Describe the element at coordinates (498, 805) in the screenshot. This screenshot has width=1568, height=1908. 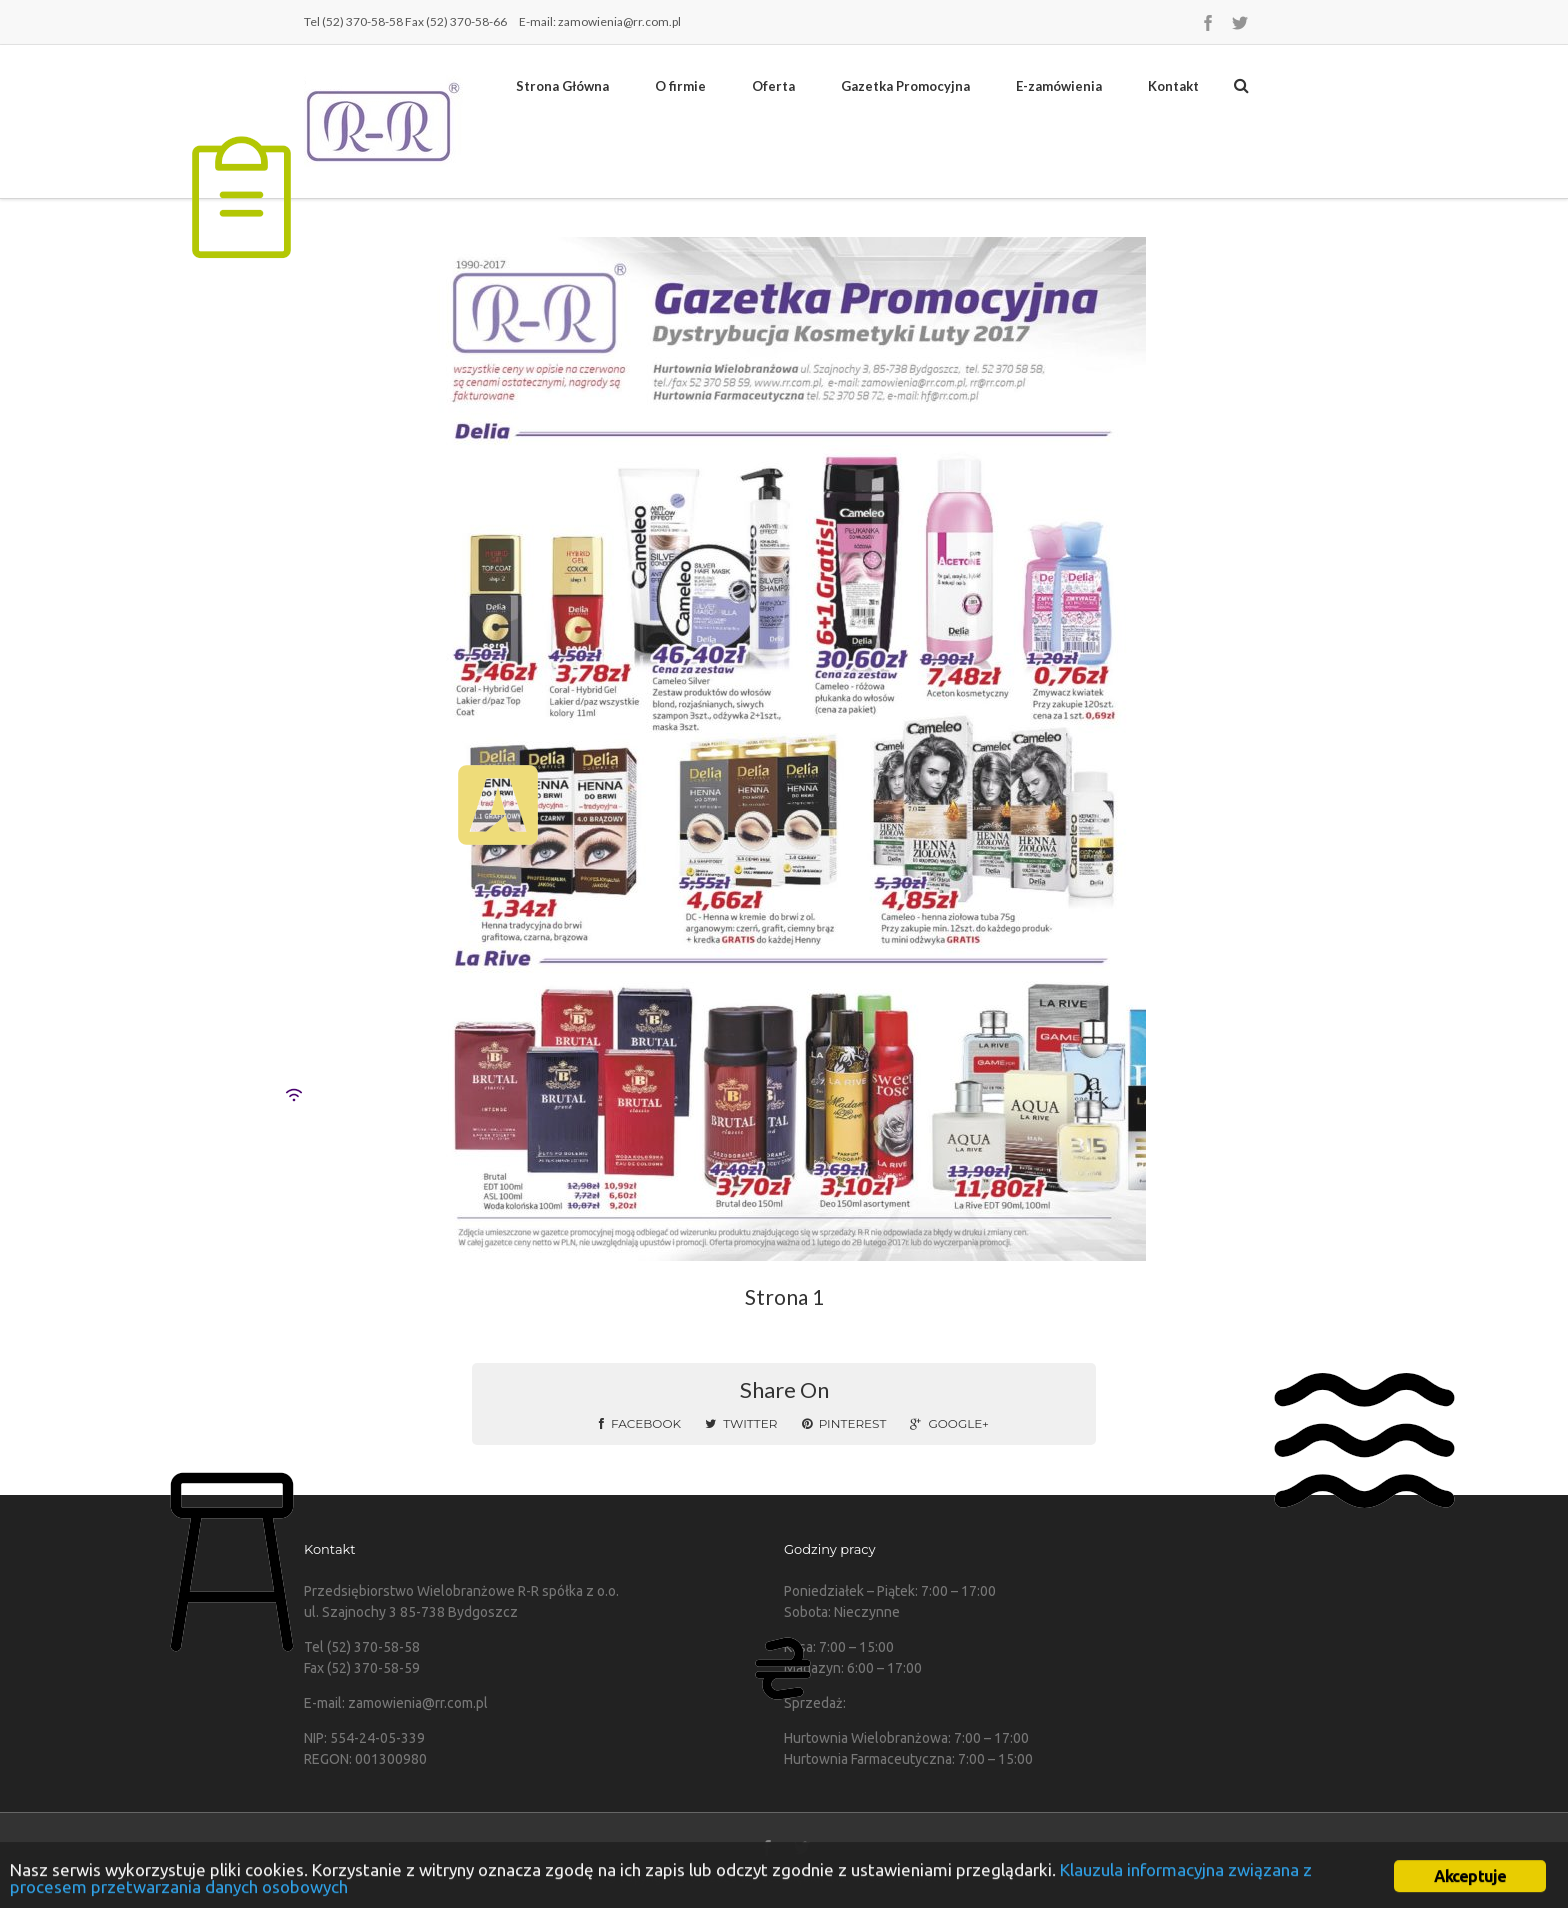
I see `buysellads logo` at that location.